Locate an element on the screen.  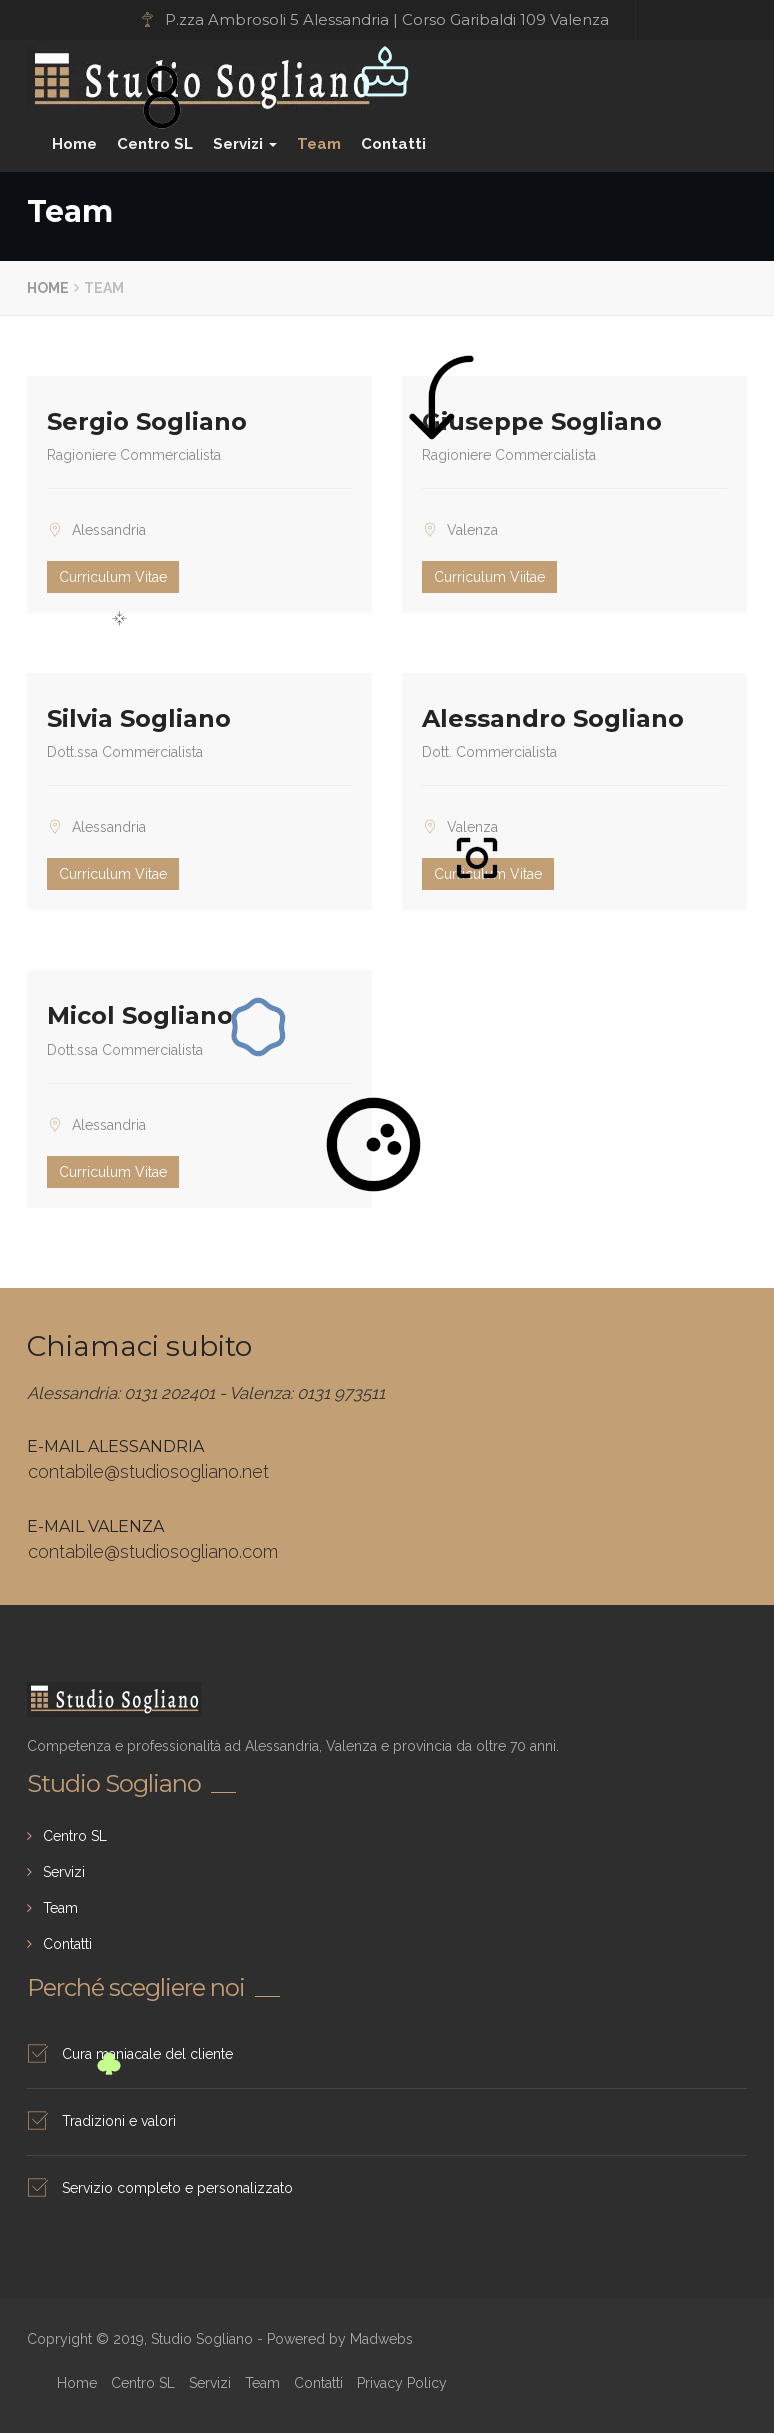
collapse or minimize content from all sides is located at coordinates (119, 618).